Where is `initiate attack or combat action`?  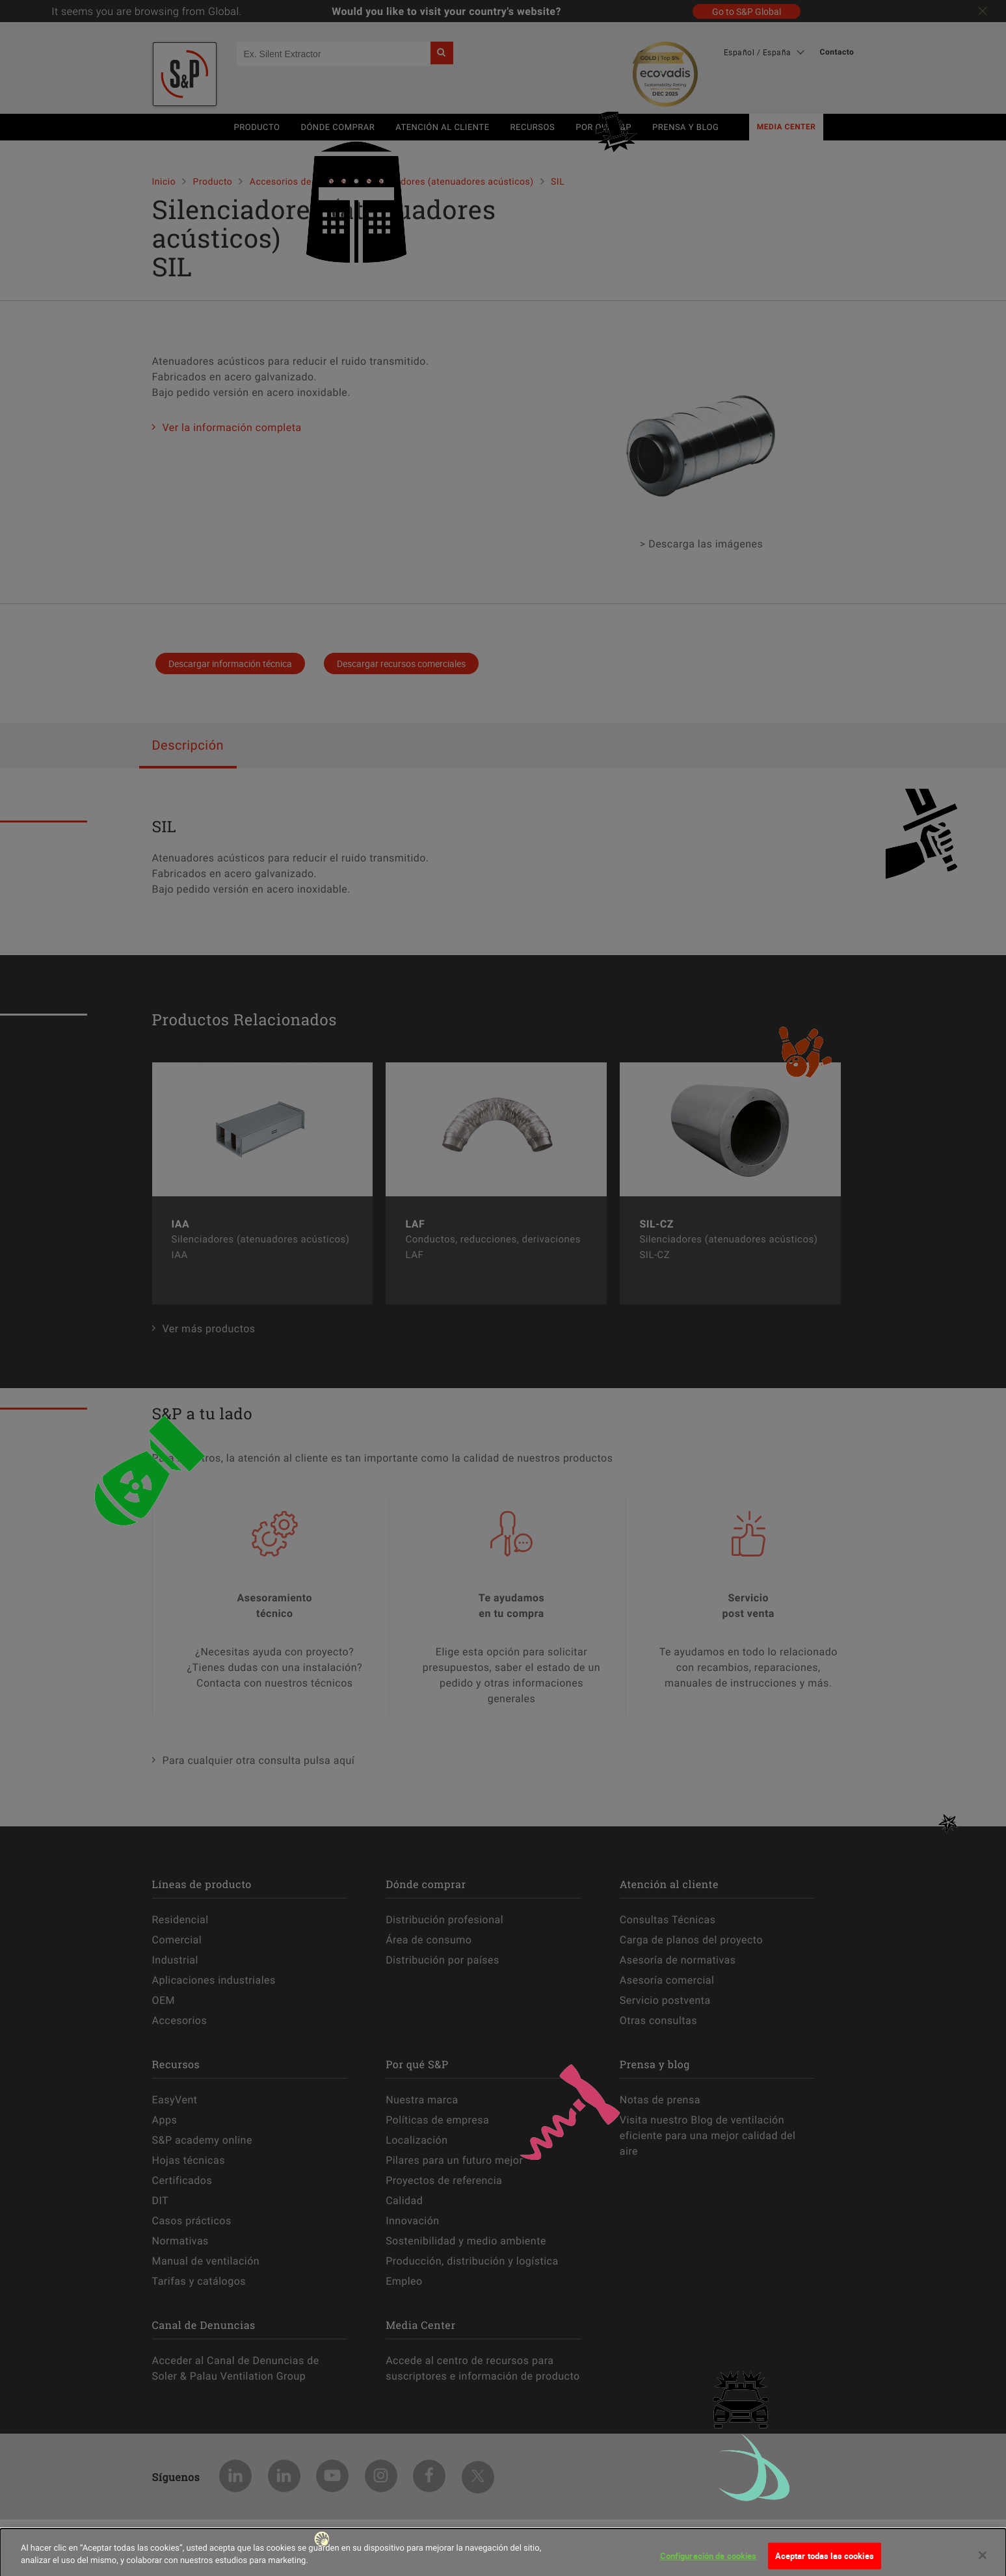 initiate attack or combat action is located at coordinates (930, 834).